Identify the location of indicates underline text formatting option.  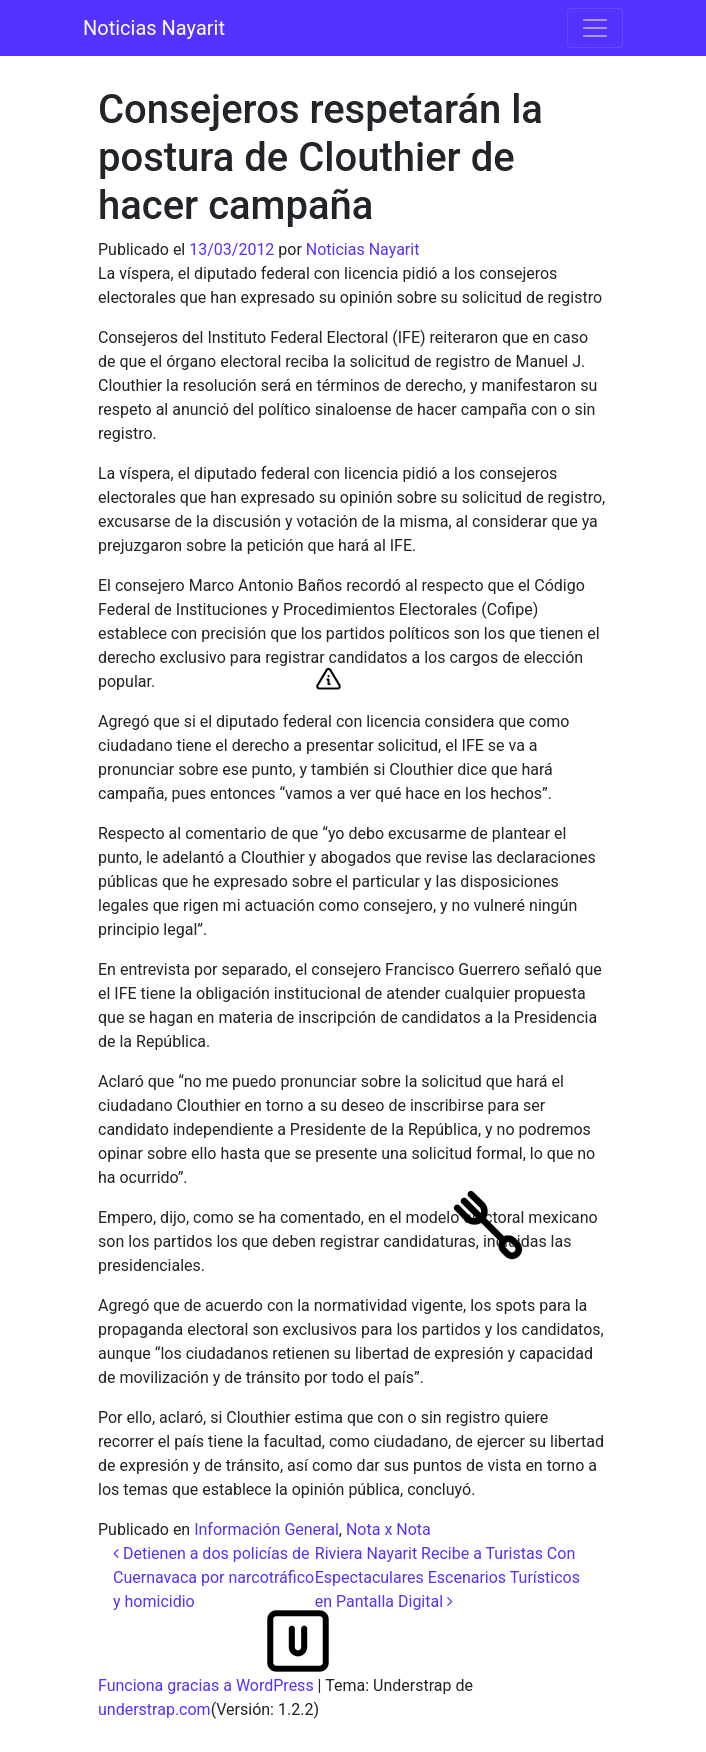
(298, 1641).